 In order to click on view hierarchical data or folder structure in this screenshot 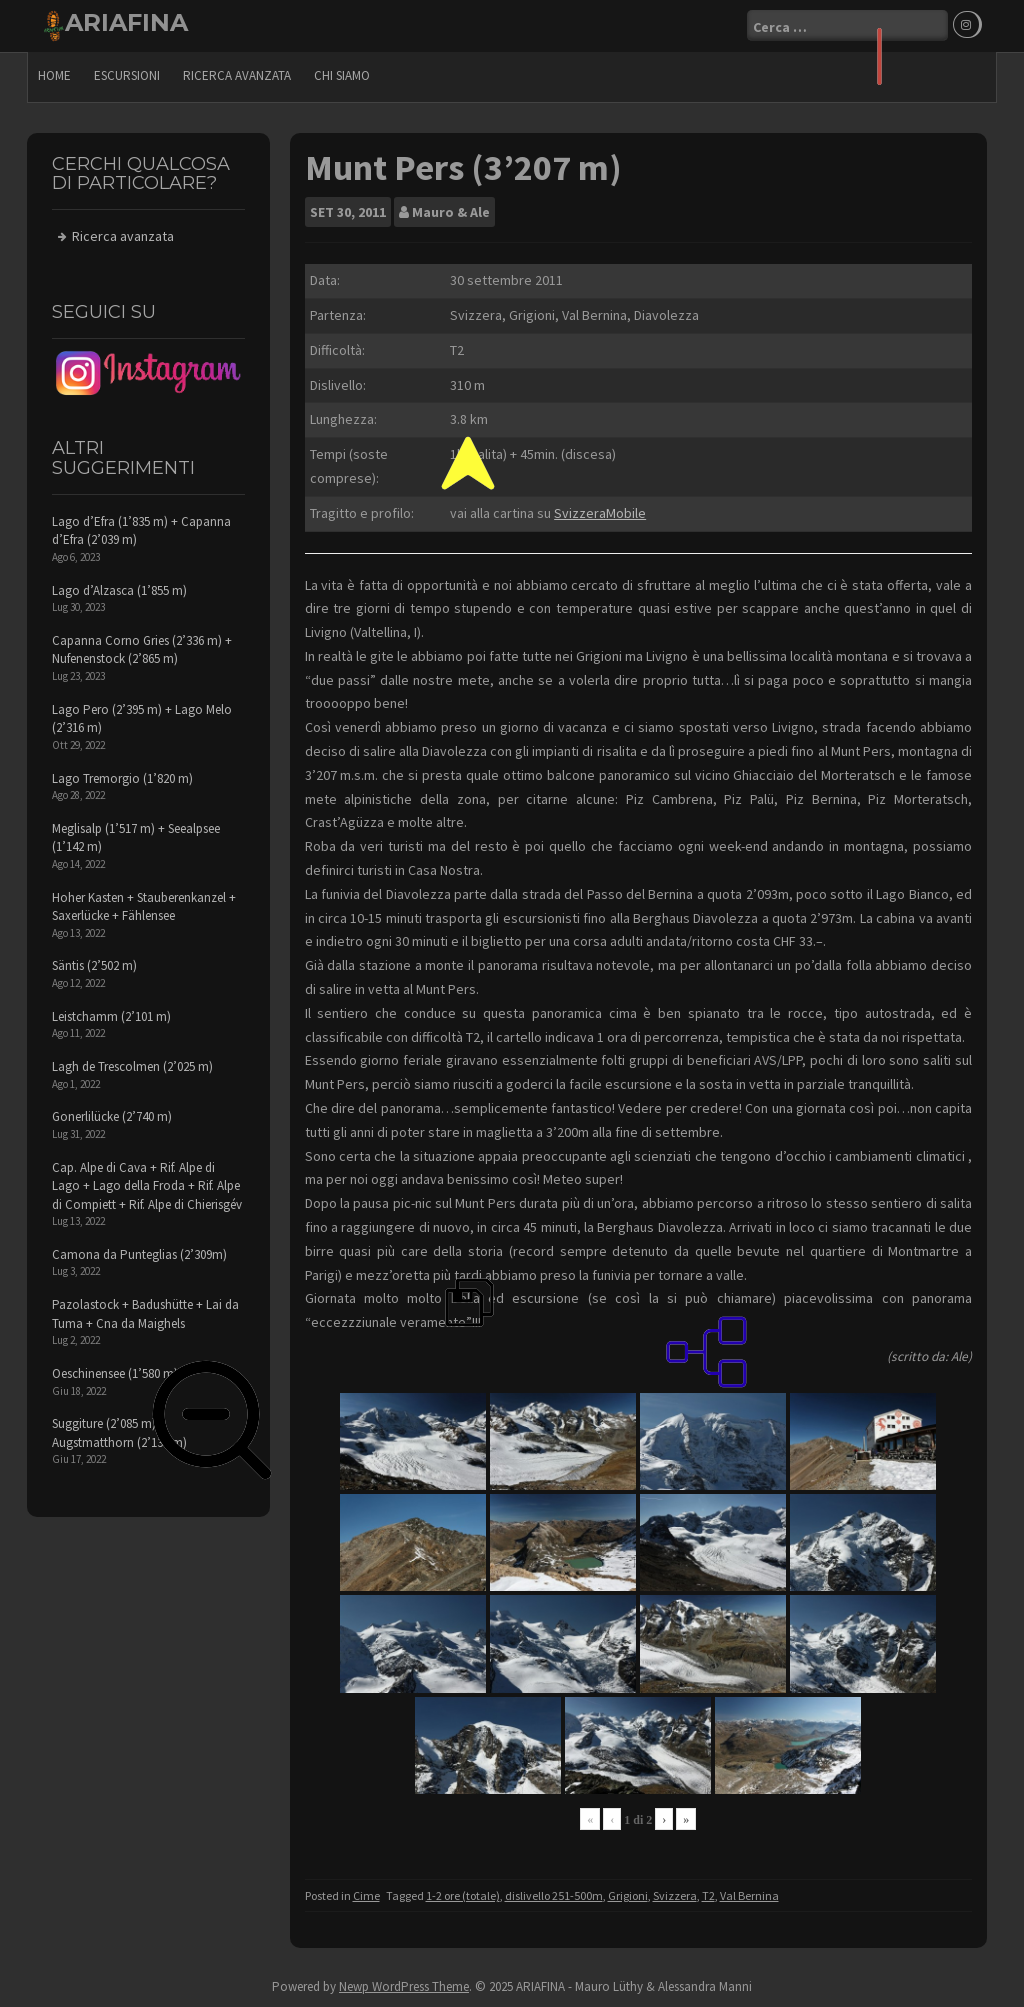, I will do `click(711, 1352)`.